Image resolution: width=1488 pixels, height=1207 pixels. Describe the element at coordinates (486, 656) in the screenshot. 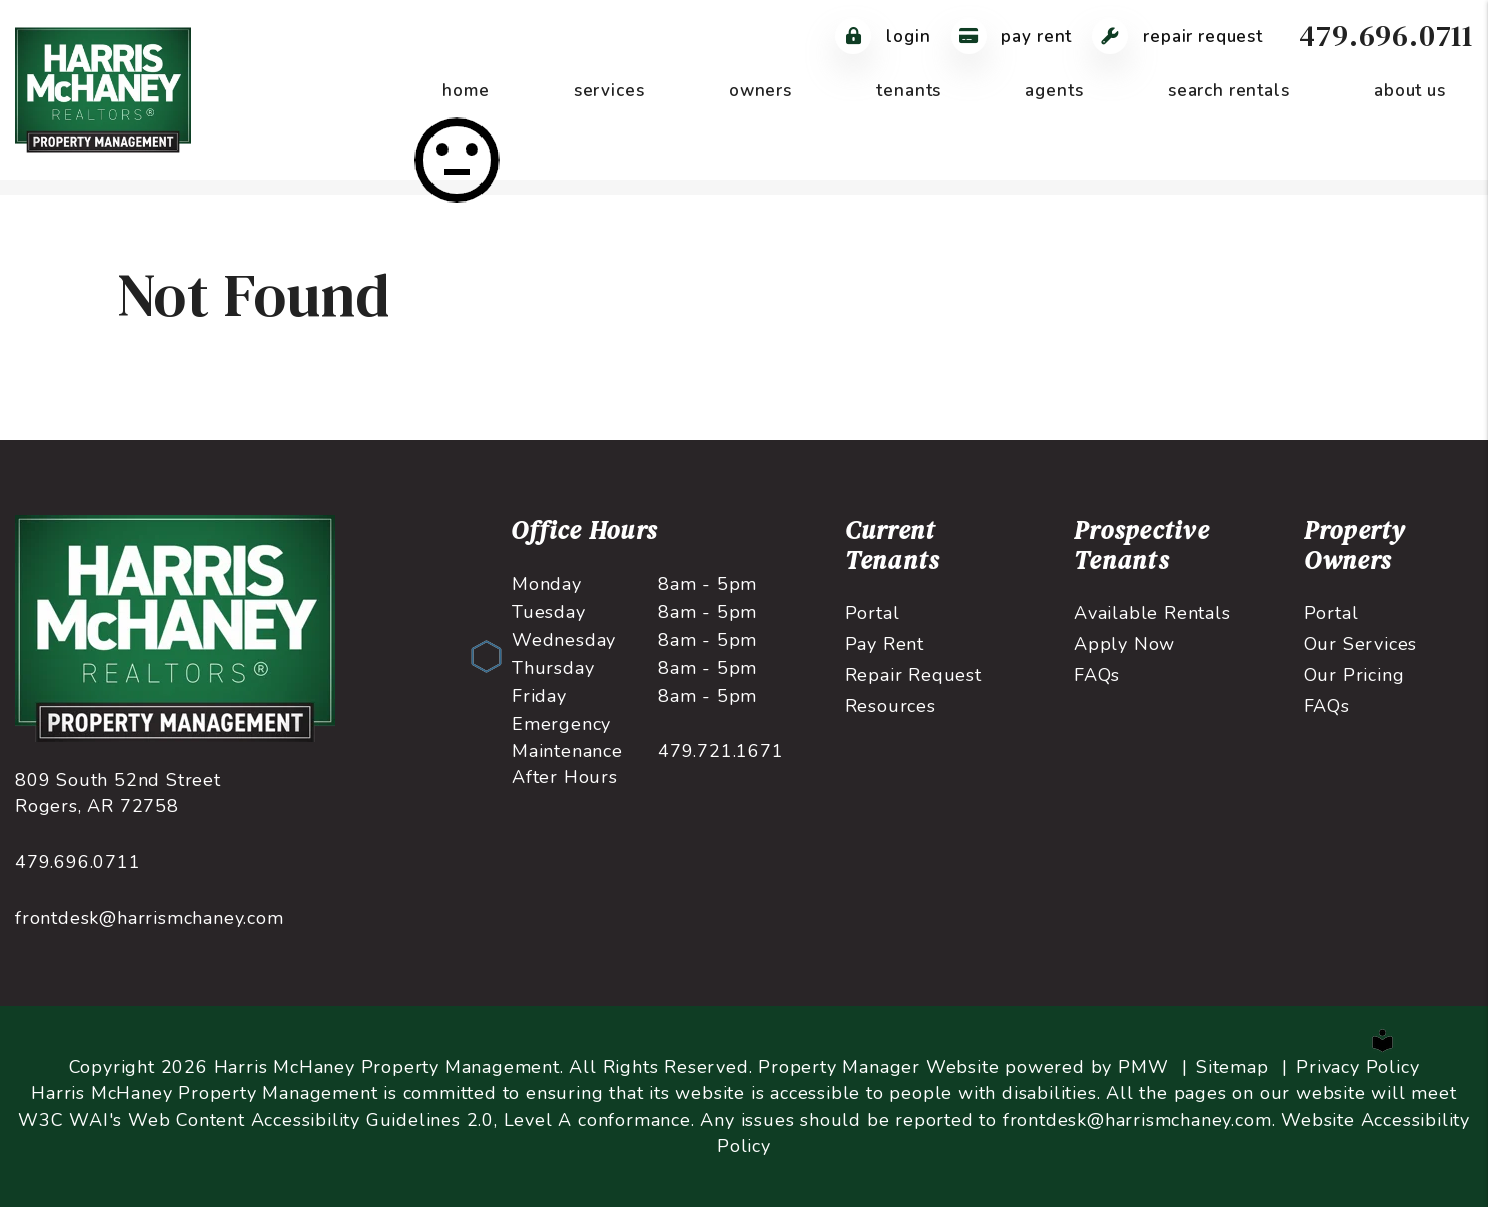

I see `indicates a hexagonal category or shape tool` at that location.